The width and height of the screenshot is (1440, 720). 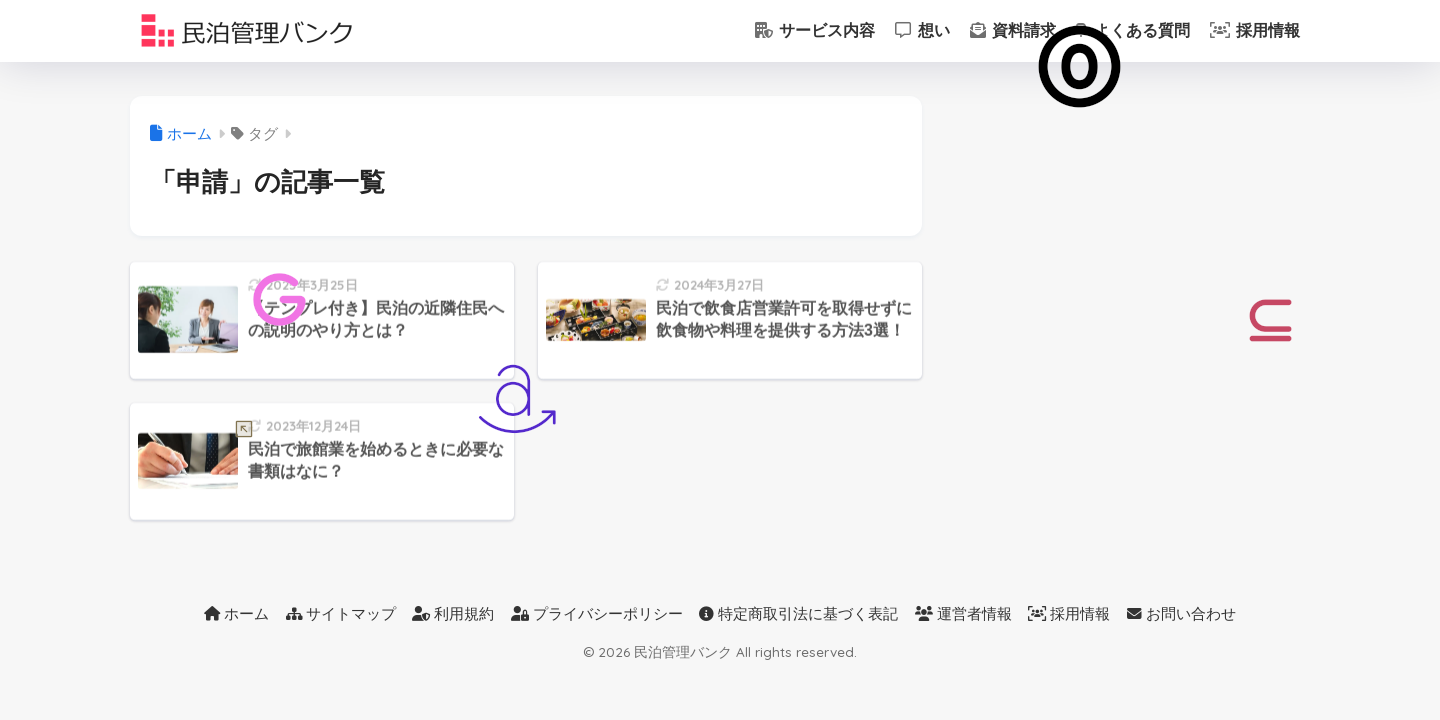 What do you see at coordinates (244, 429) in the screenshot?
I see `navigate to the top-left or home position` at bounding box center [244, 429].